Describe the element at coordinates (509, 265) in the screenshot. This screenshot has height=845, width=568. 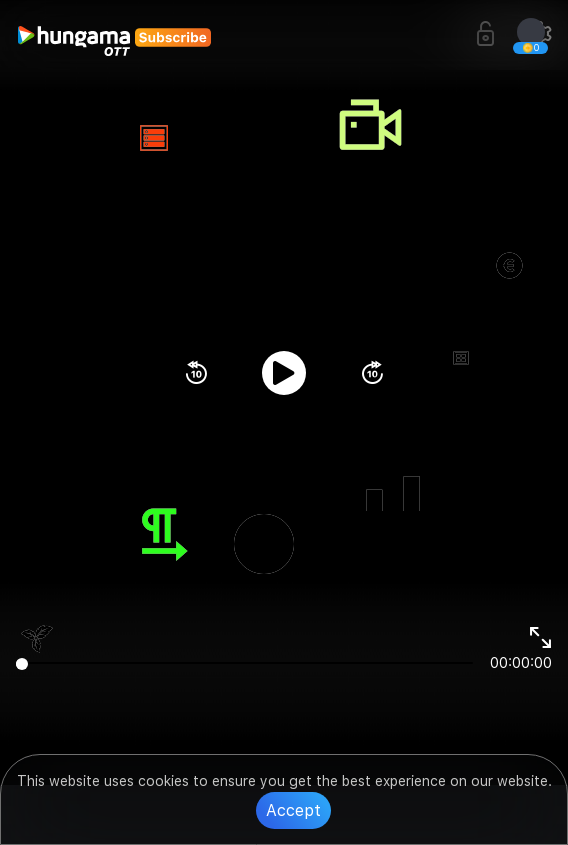
I see `view euro currency or payment options` at that location.